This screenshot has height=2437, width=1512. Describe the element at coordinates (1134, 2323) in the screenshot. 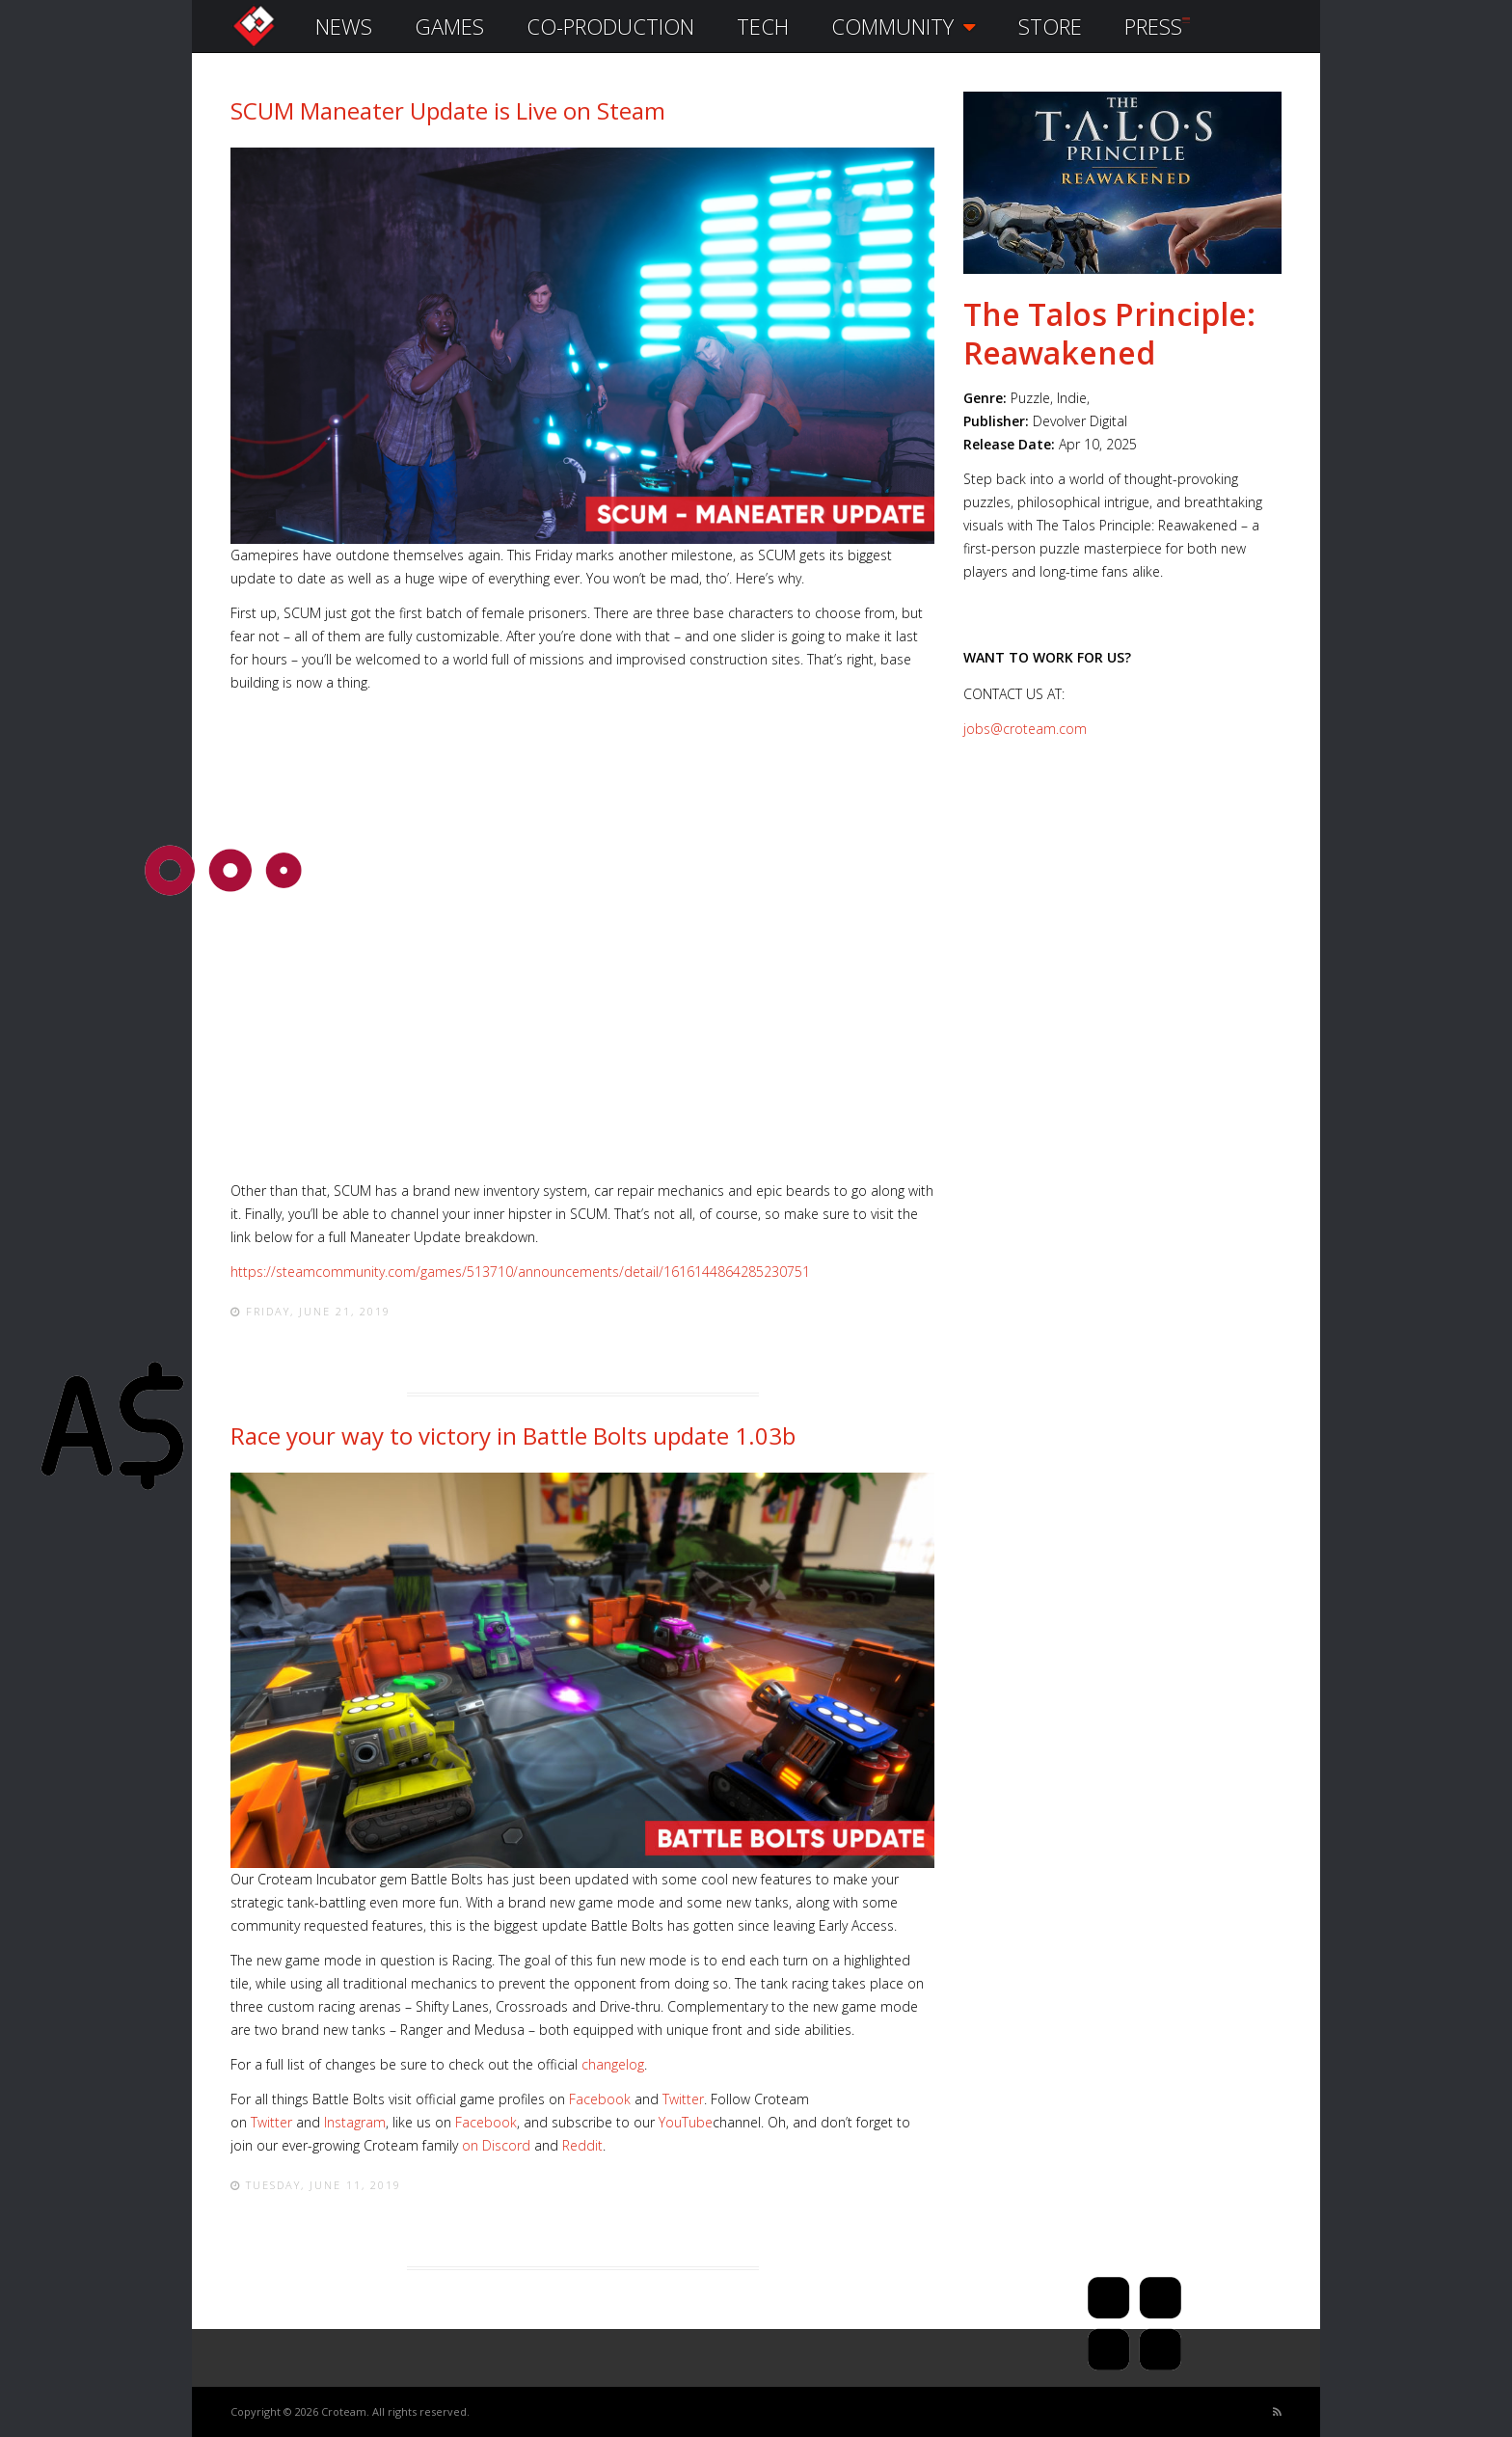

I see `switch to grid view` at that location.